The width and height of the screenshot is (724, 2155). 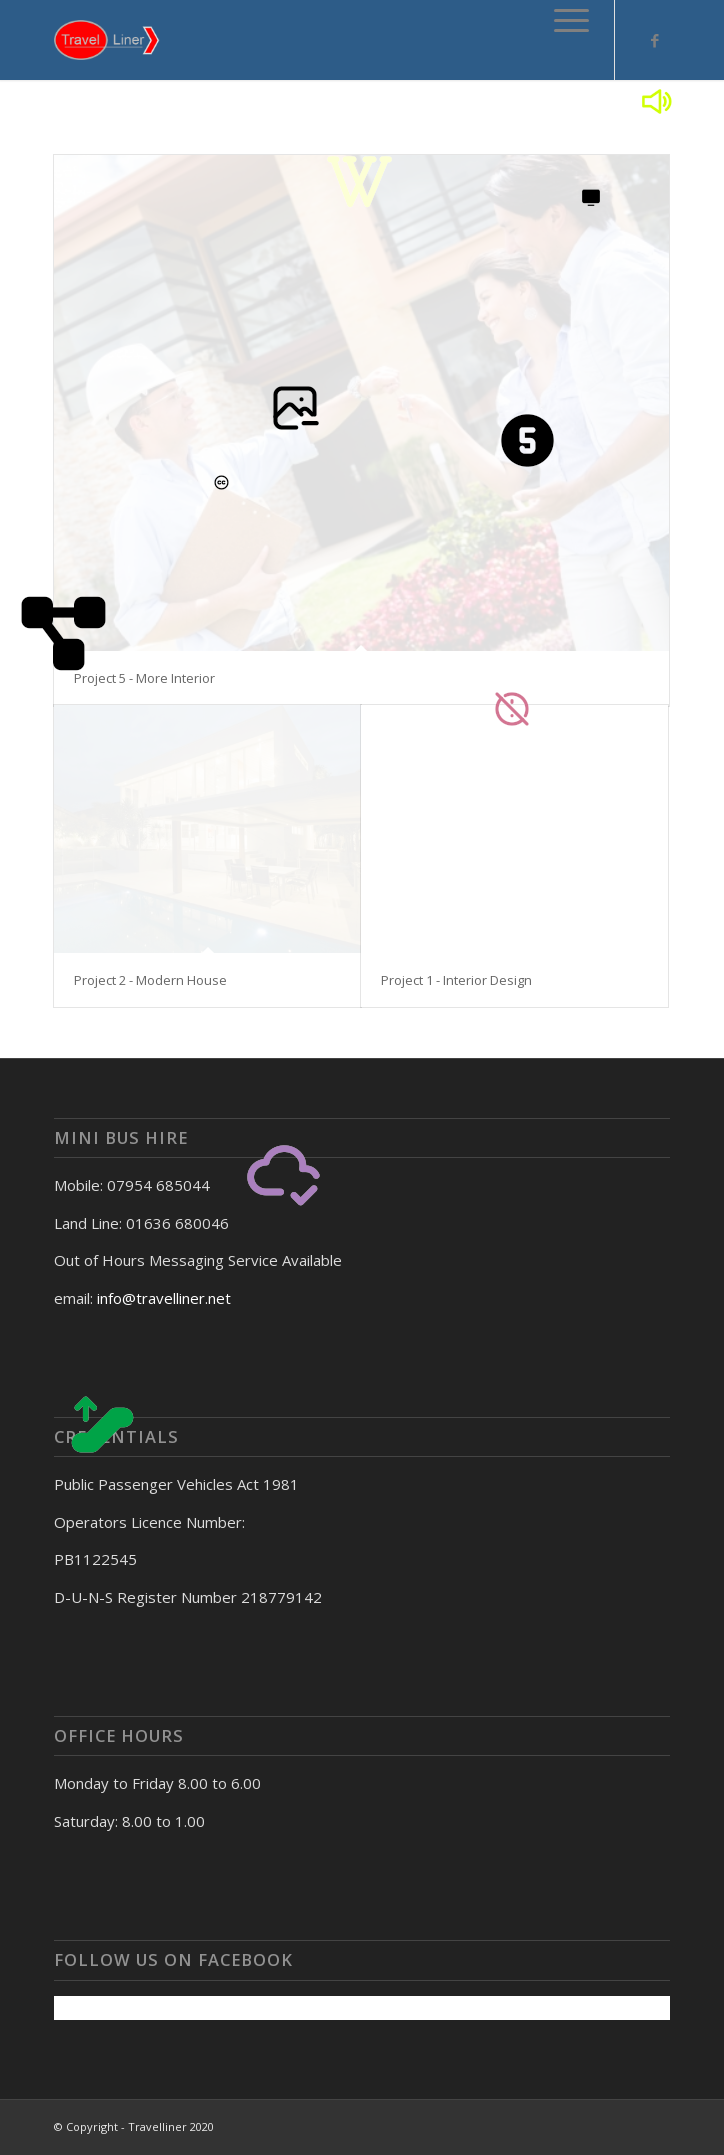 What do you see at coordinates (102, 1424) in the screenshot?
I see `escalator going up` at bounding box center [102, 1424].